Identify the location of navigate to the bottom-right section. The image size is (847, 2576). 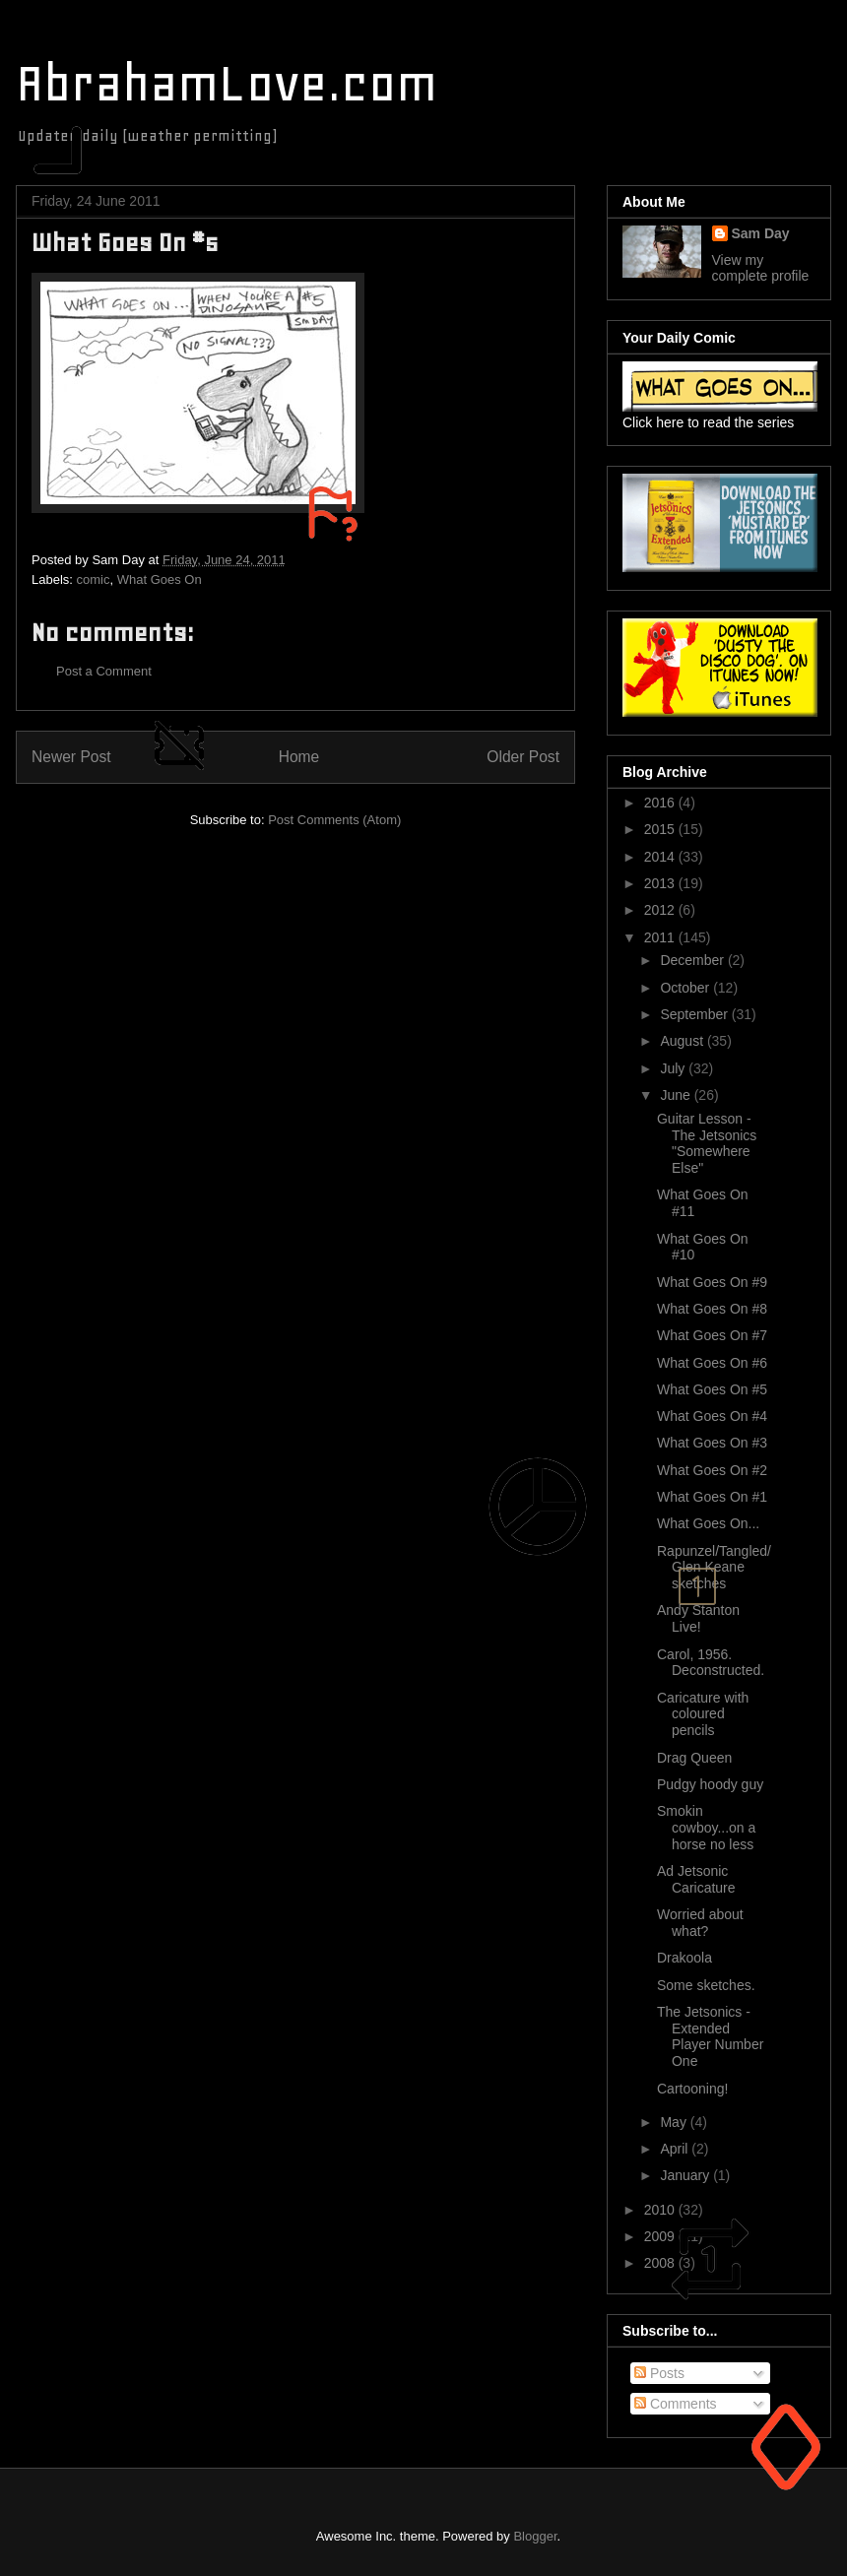
(57, 150).